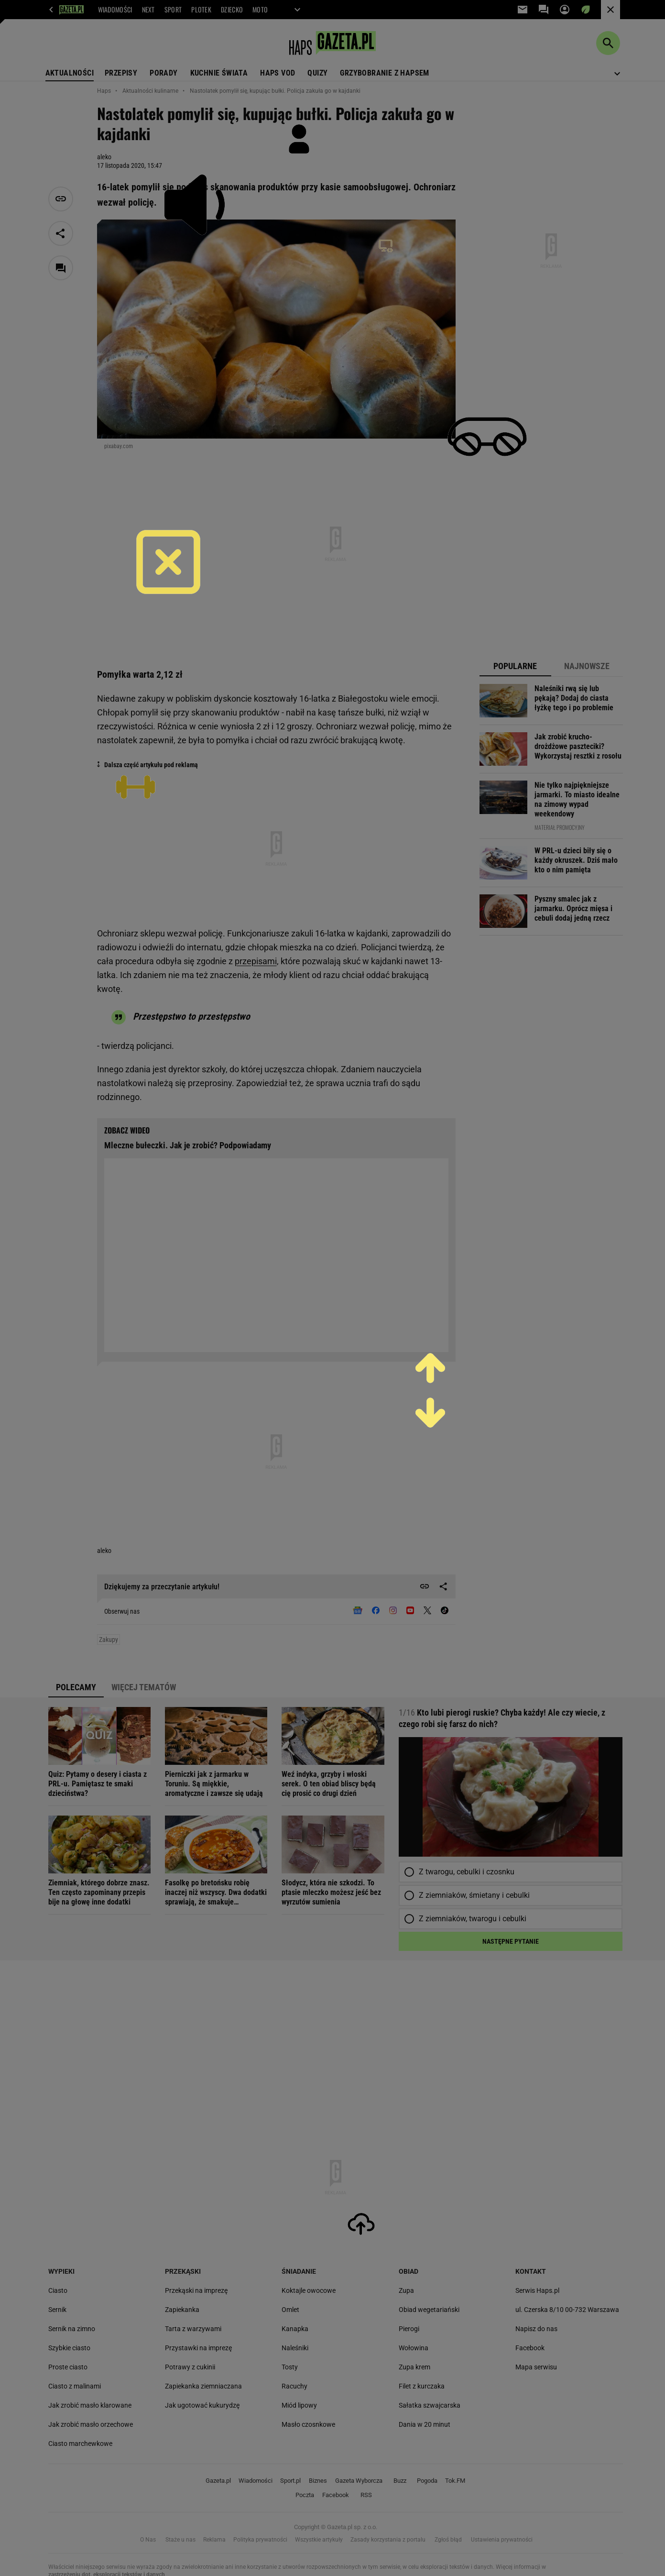 The height and width of the screenshot is (2576, 665). I want to click on upload file to cloud storage, so click(360, 2223).